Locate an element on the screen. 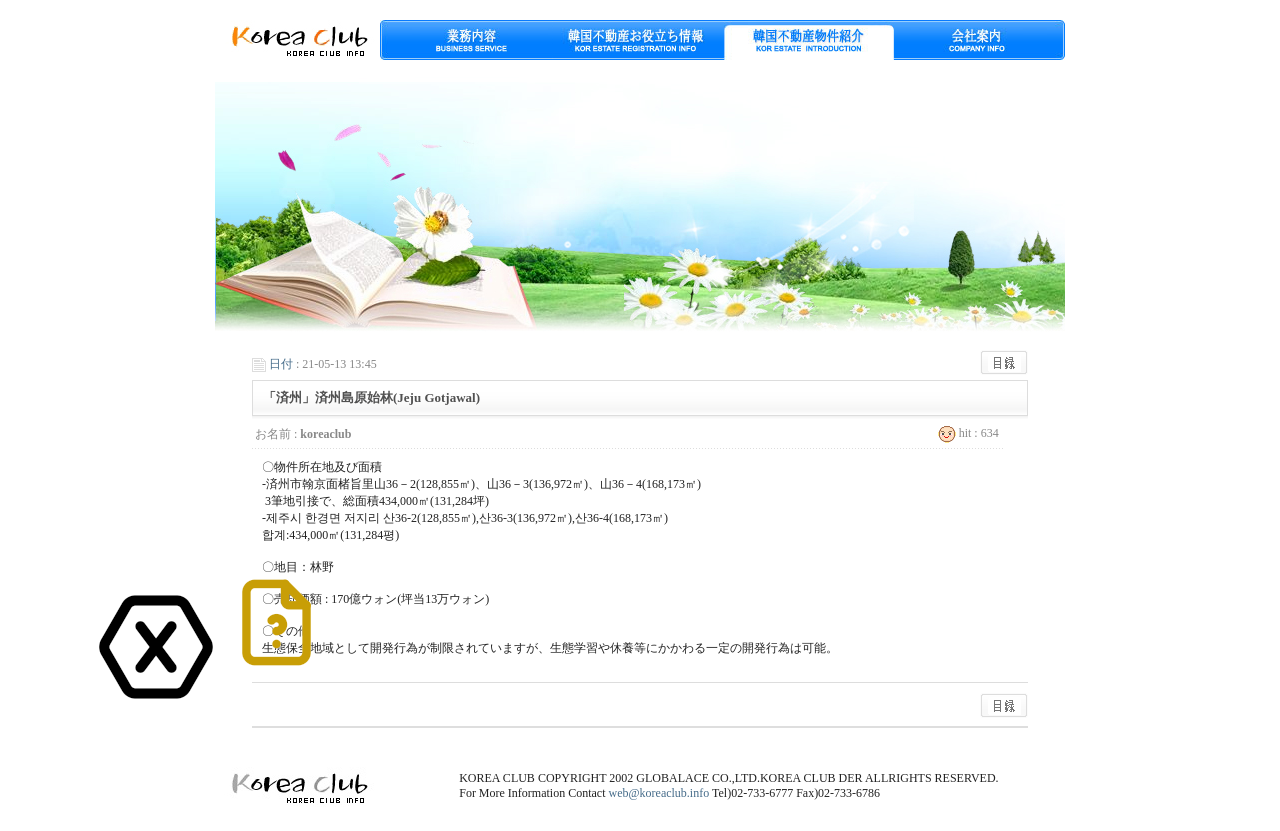 The image size is (1280, 831). xamarin development platform logo is located at coordinates (156, 647).